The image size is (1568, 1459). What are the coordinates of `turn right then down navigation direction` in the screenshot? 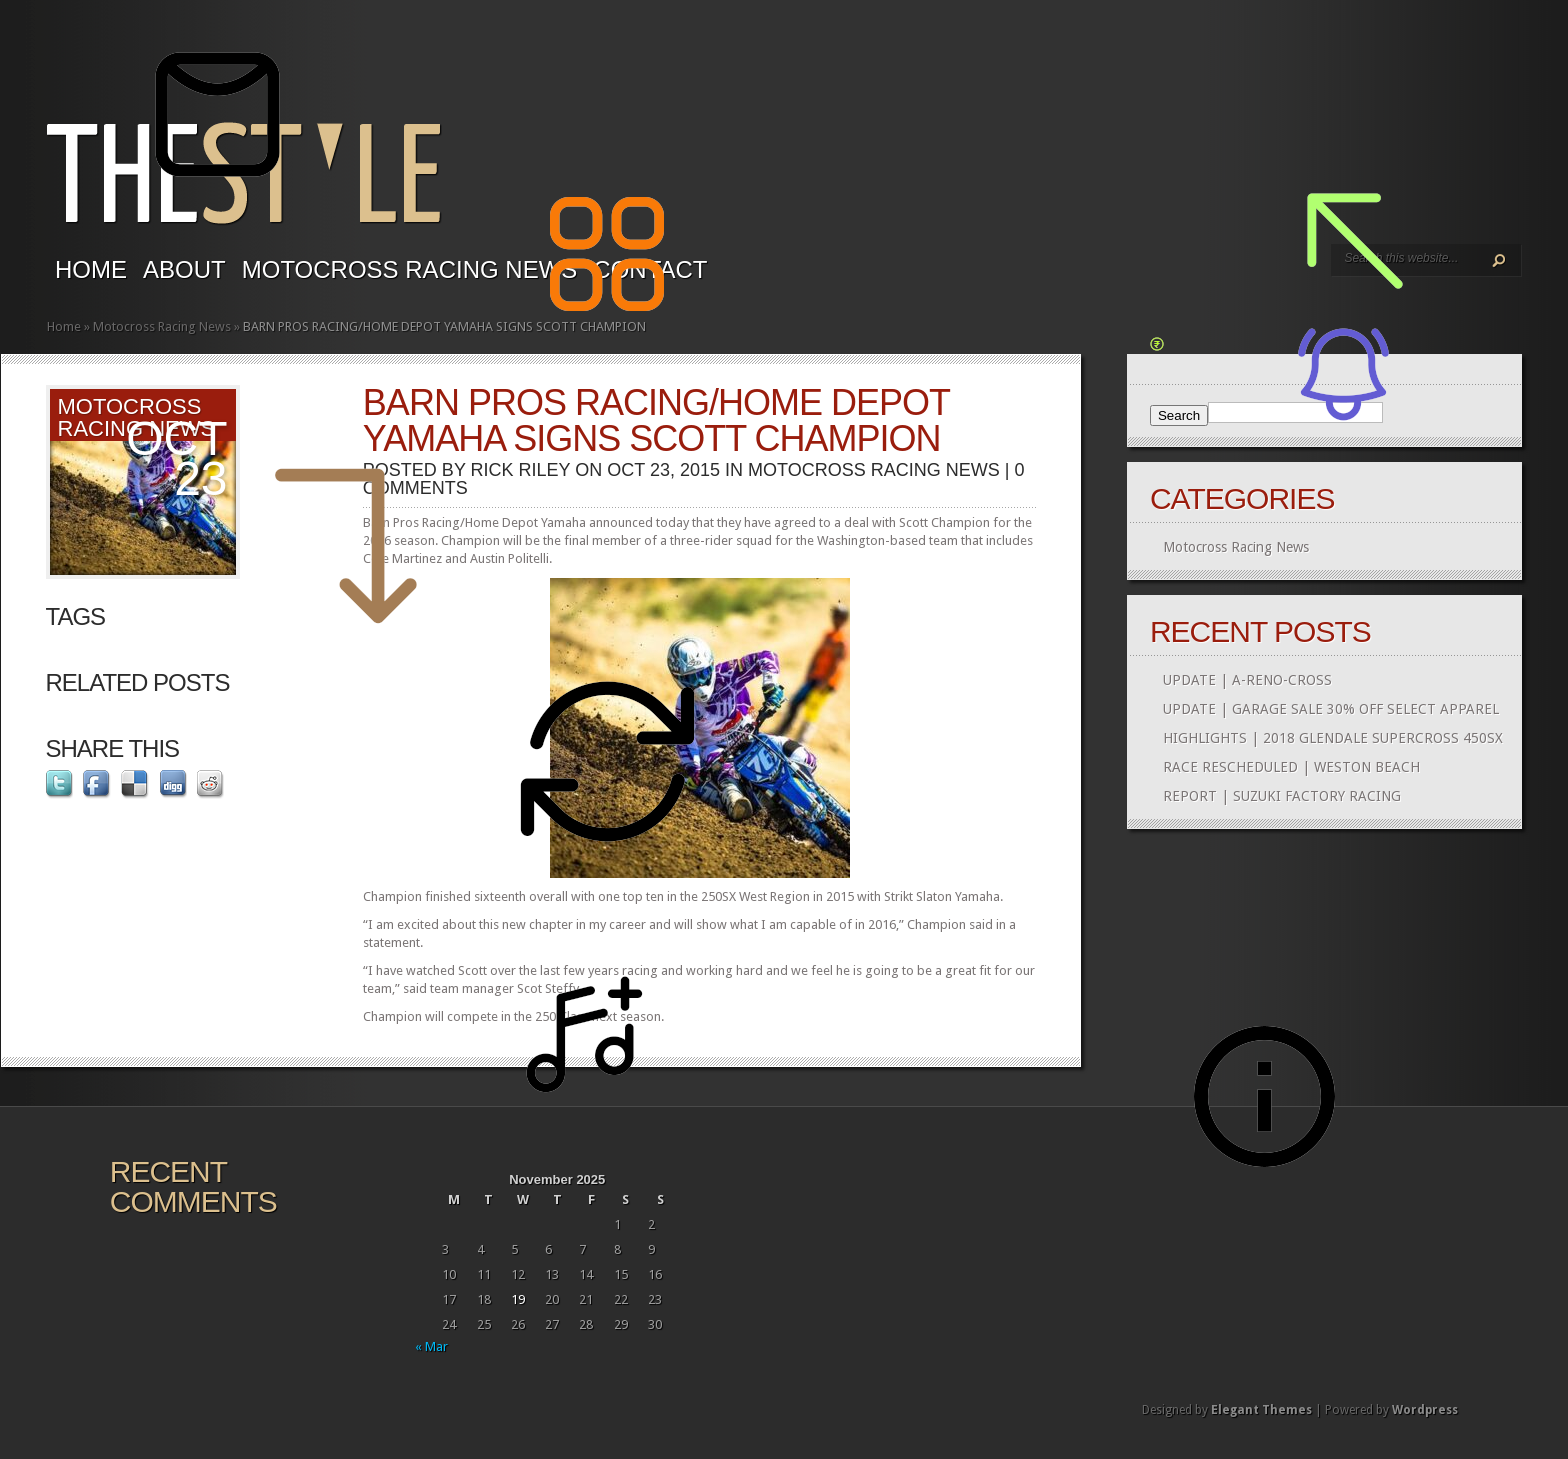 It's located at (346, 546).